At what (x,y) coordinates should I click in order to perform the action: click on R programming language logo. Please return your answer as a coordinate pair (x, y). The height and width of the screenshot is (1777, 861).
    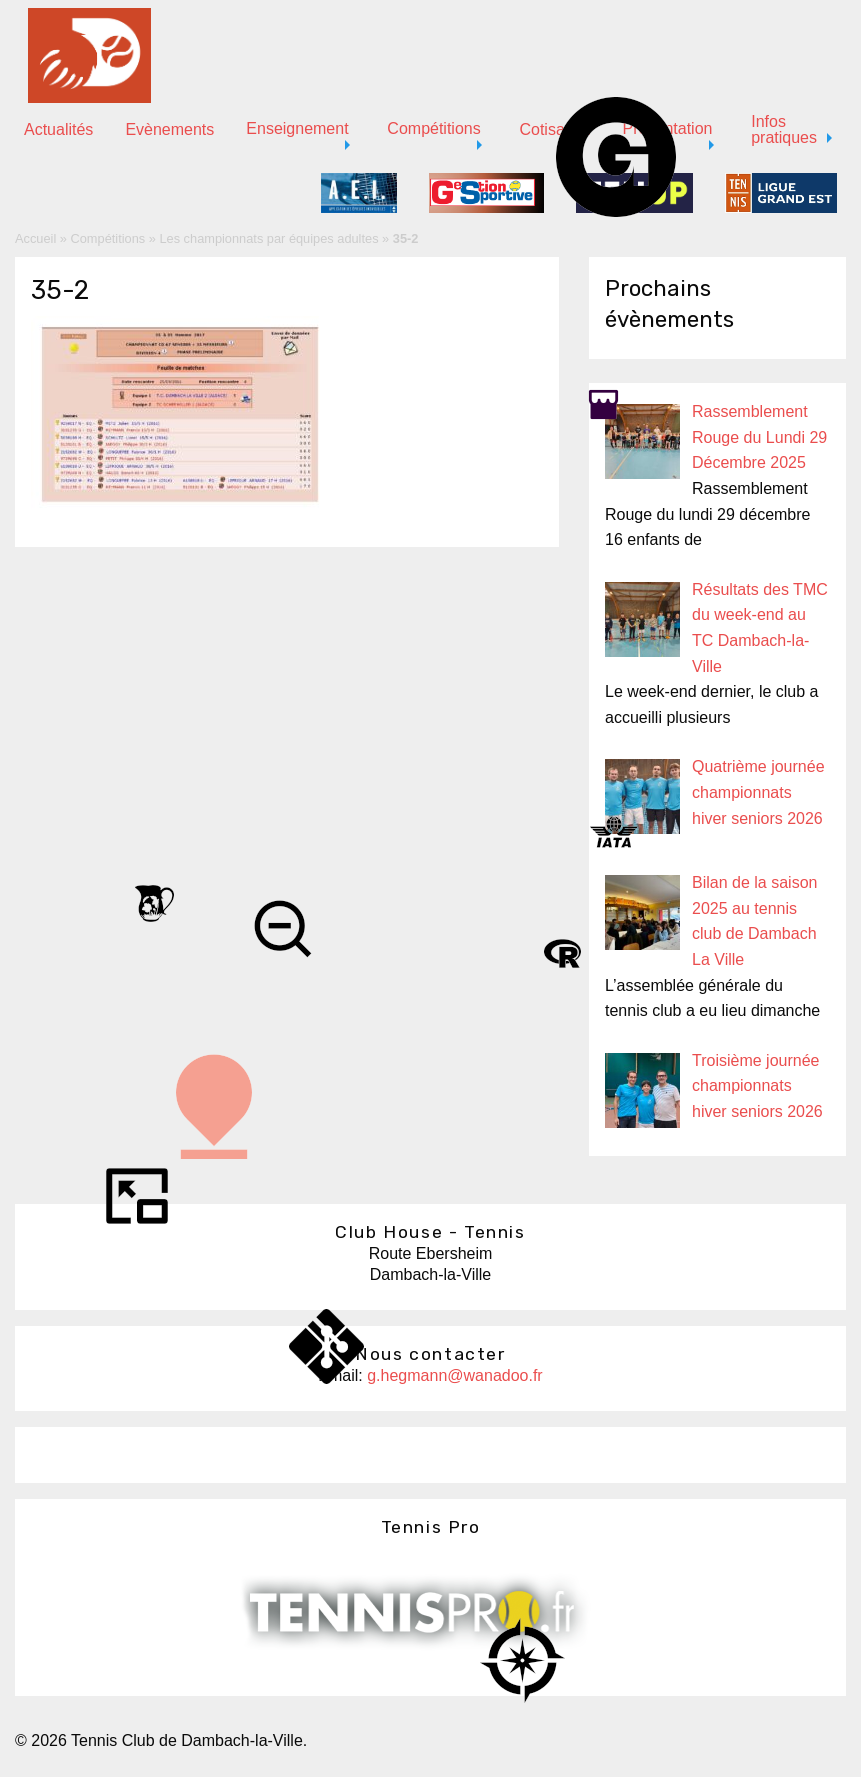
    Looking at the image, I should click on (562, 953).